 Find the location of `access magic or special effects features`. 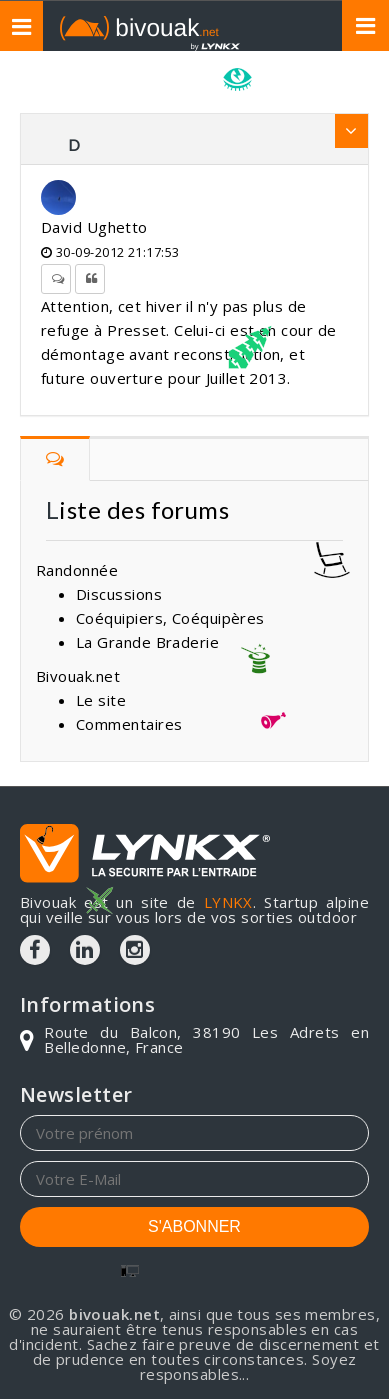

access magic or special effects features is located at coordinates (255, 658).